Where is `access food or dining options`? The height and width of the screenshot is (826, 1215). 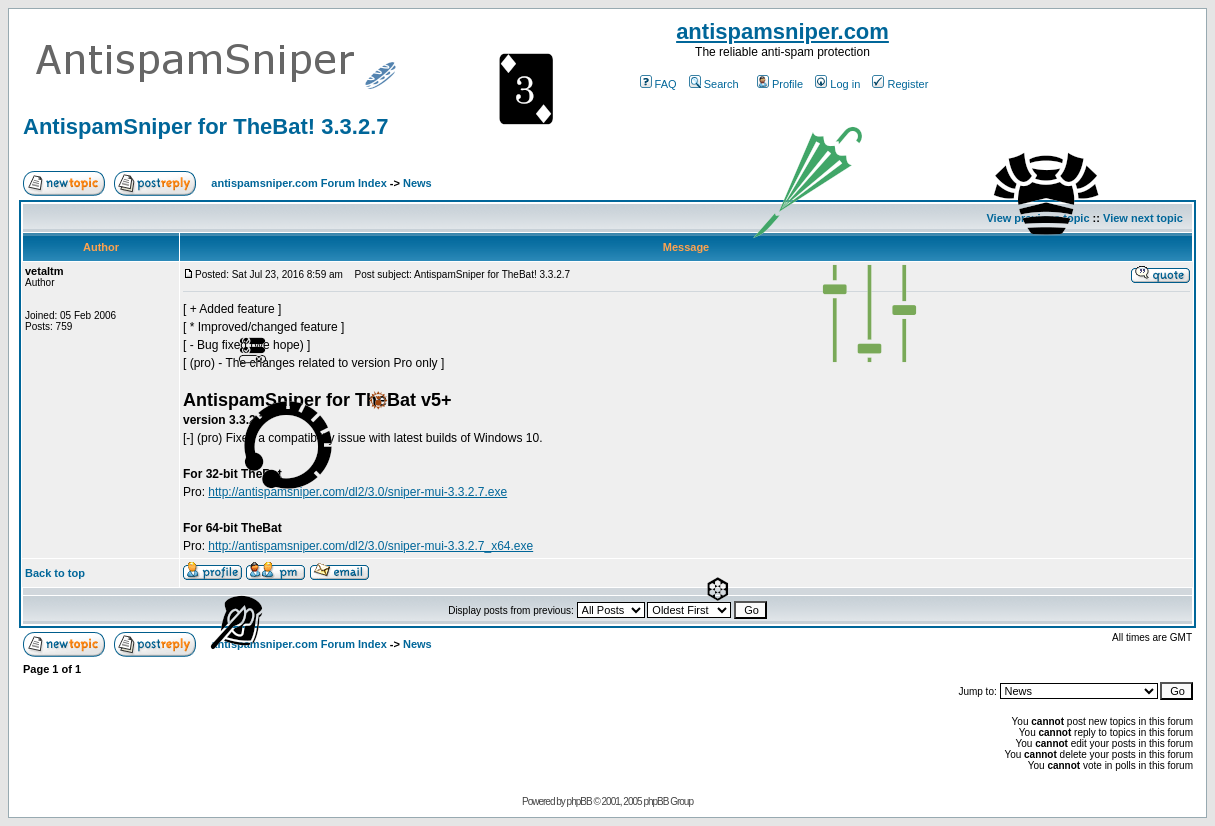 access food or dining options is located at coordinates (380, 75).